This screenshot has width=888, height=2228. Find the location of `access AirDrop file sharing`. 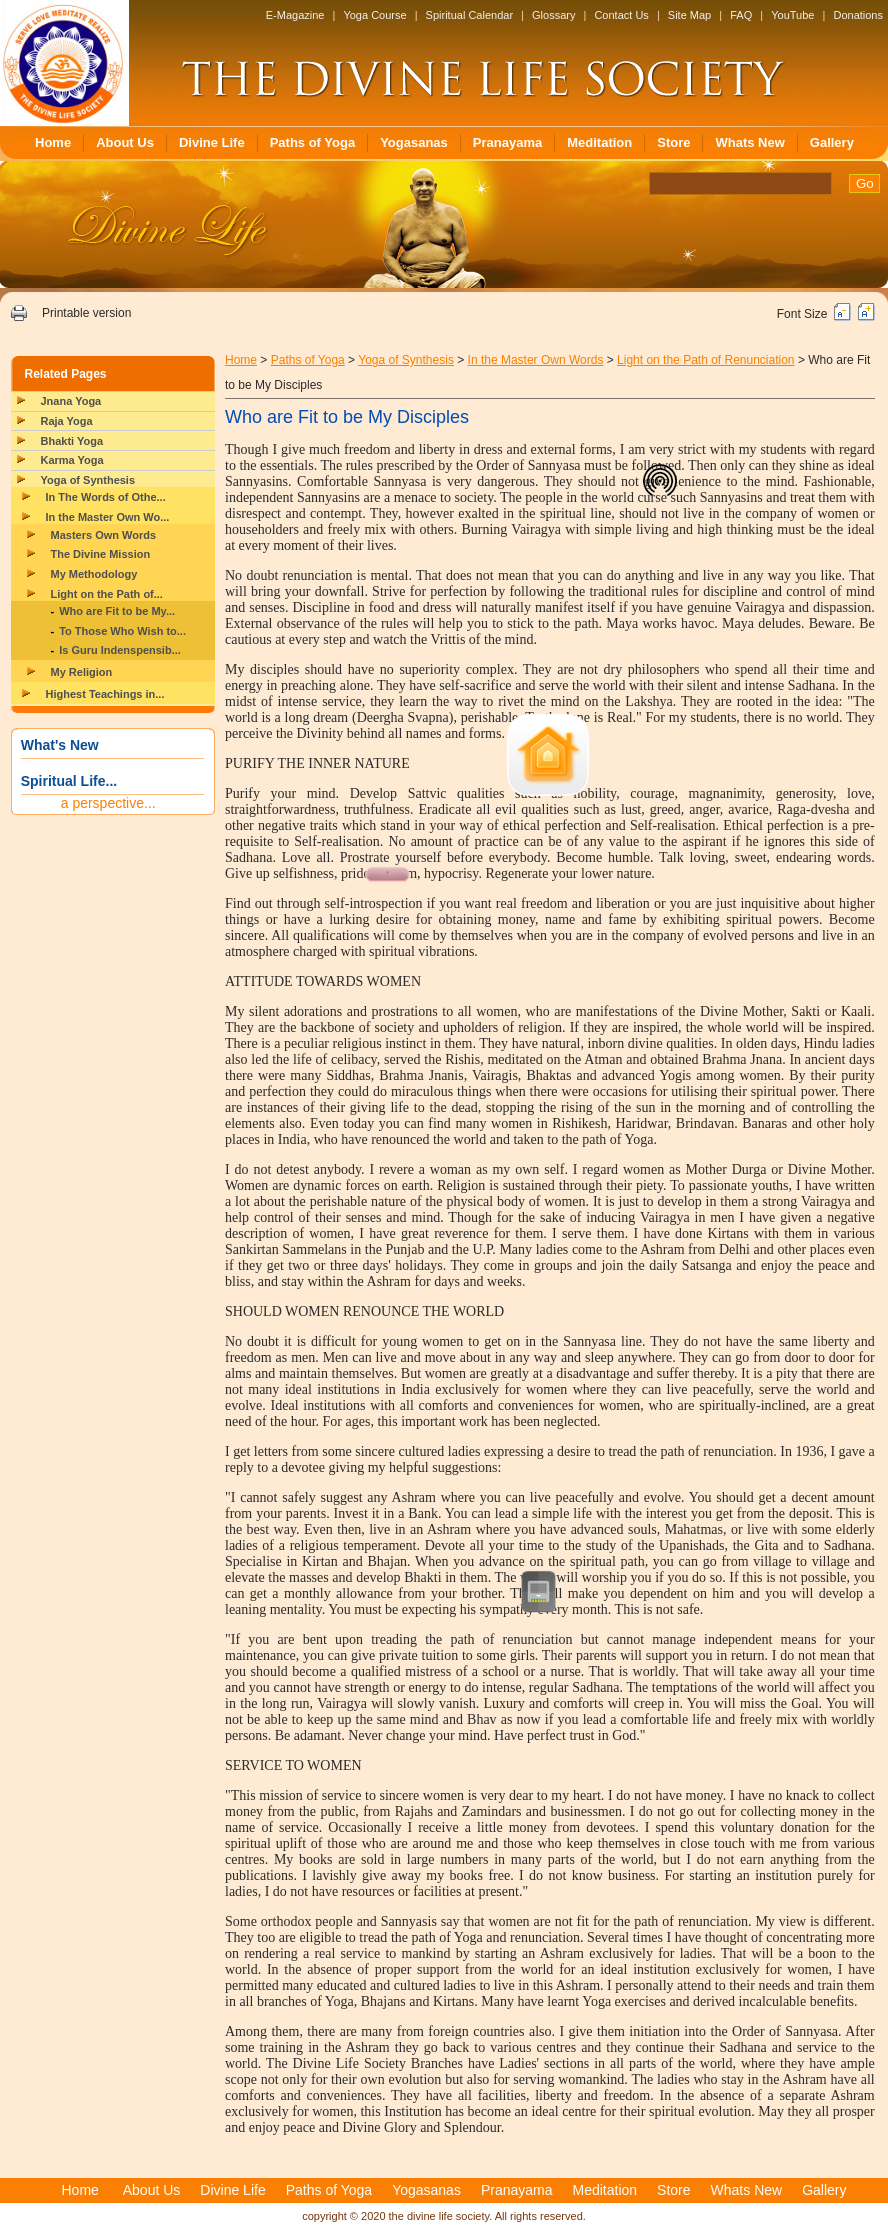

access AirDrop file sharing is located at coordinates (660, 480).